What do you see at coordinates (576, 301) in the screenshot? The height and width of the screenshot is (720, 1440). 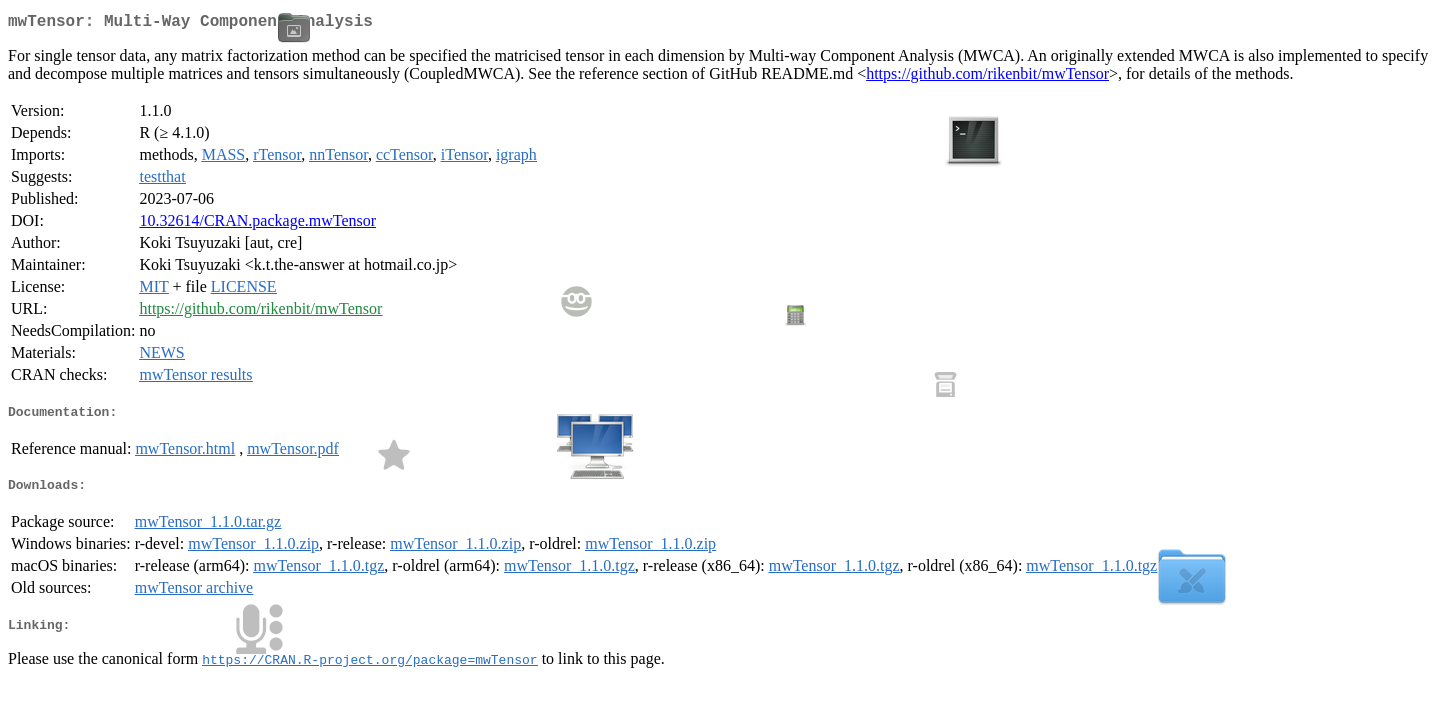 I see `indicates a nerdy or intellectual reaction` at bounding box center [576, 301].